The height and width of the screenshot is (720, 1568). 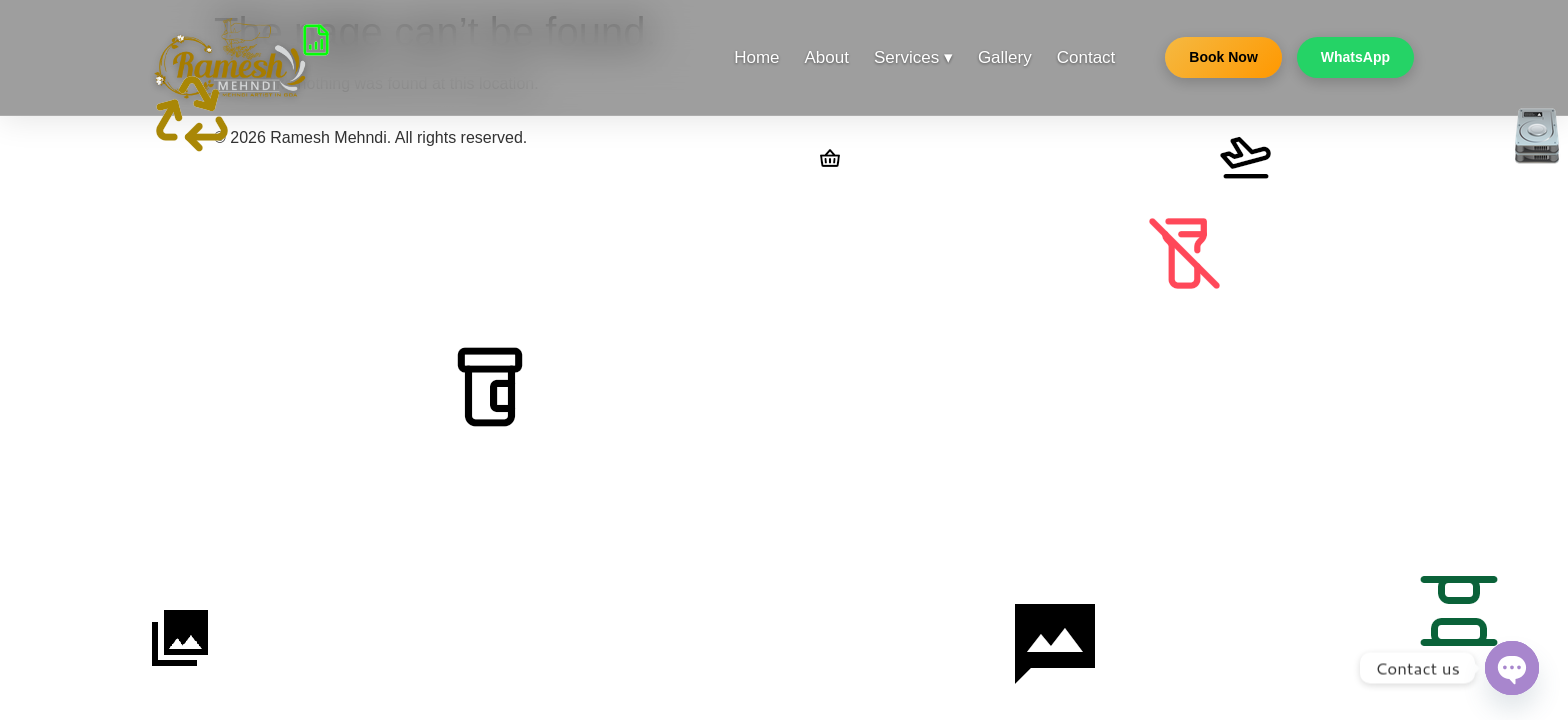 What do you see at coordinates (1246, 156) in the screenshot?
I see `view departing flights` at bounding box center [1246, 156].